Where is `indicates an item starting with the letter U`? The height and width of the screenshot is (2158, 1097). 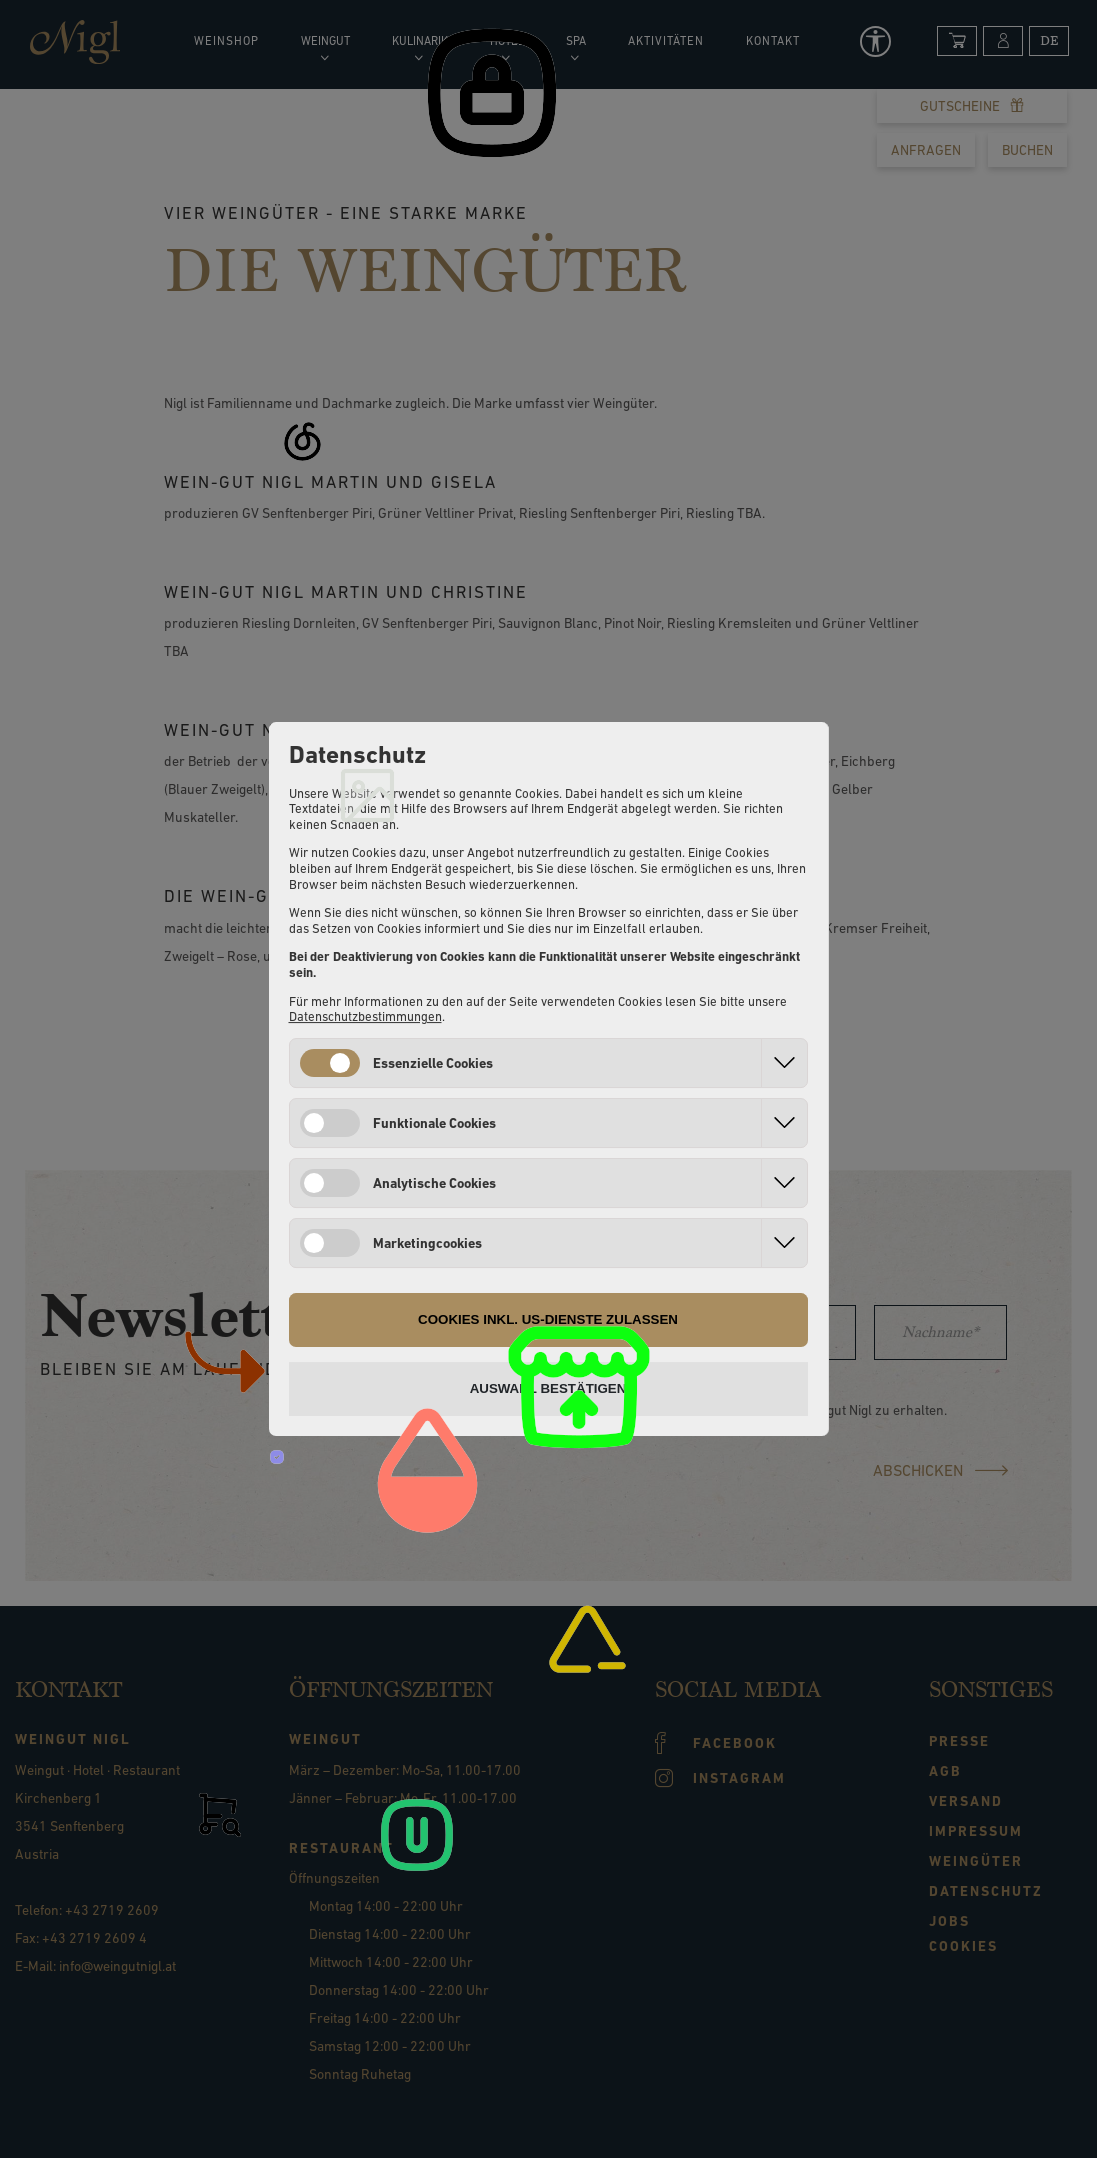
indicates an item starting with the letter U is located at coordinates (417, 1835).